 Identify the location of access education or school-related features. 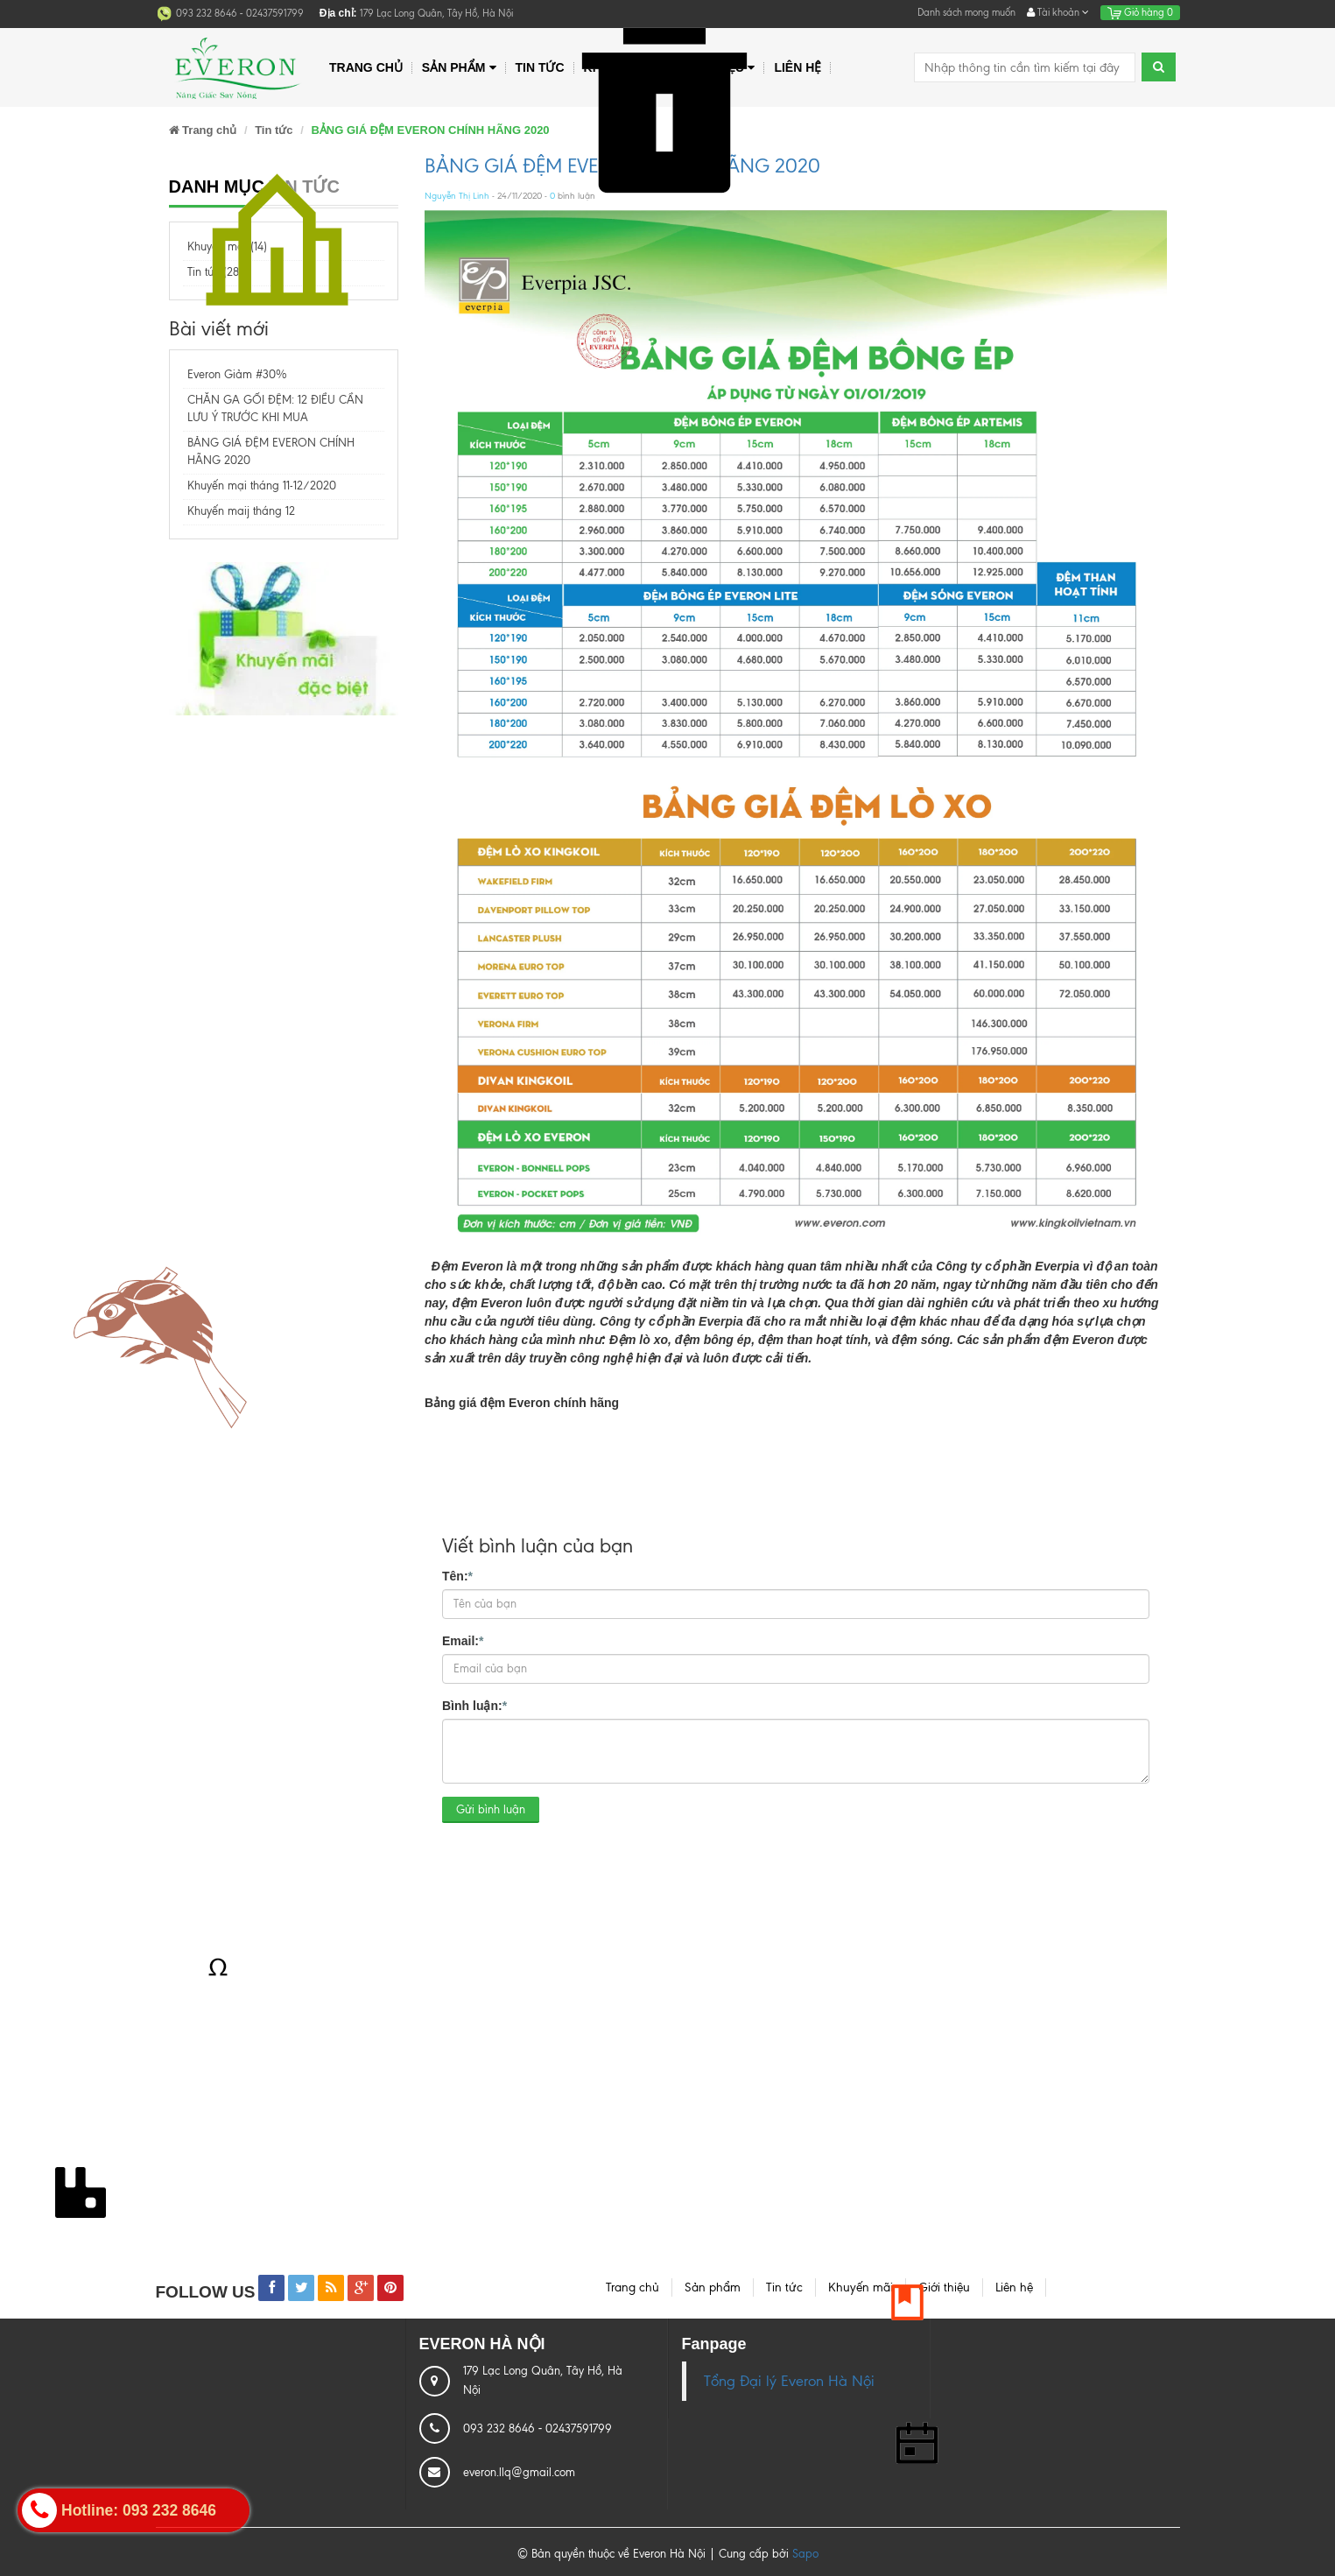
(277, 247).